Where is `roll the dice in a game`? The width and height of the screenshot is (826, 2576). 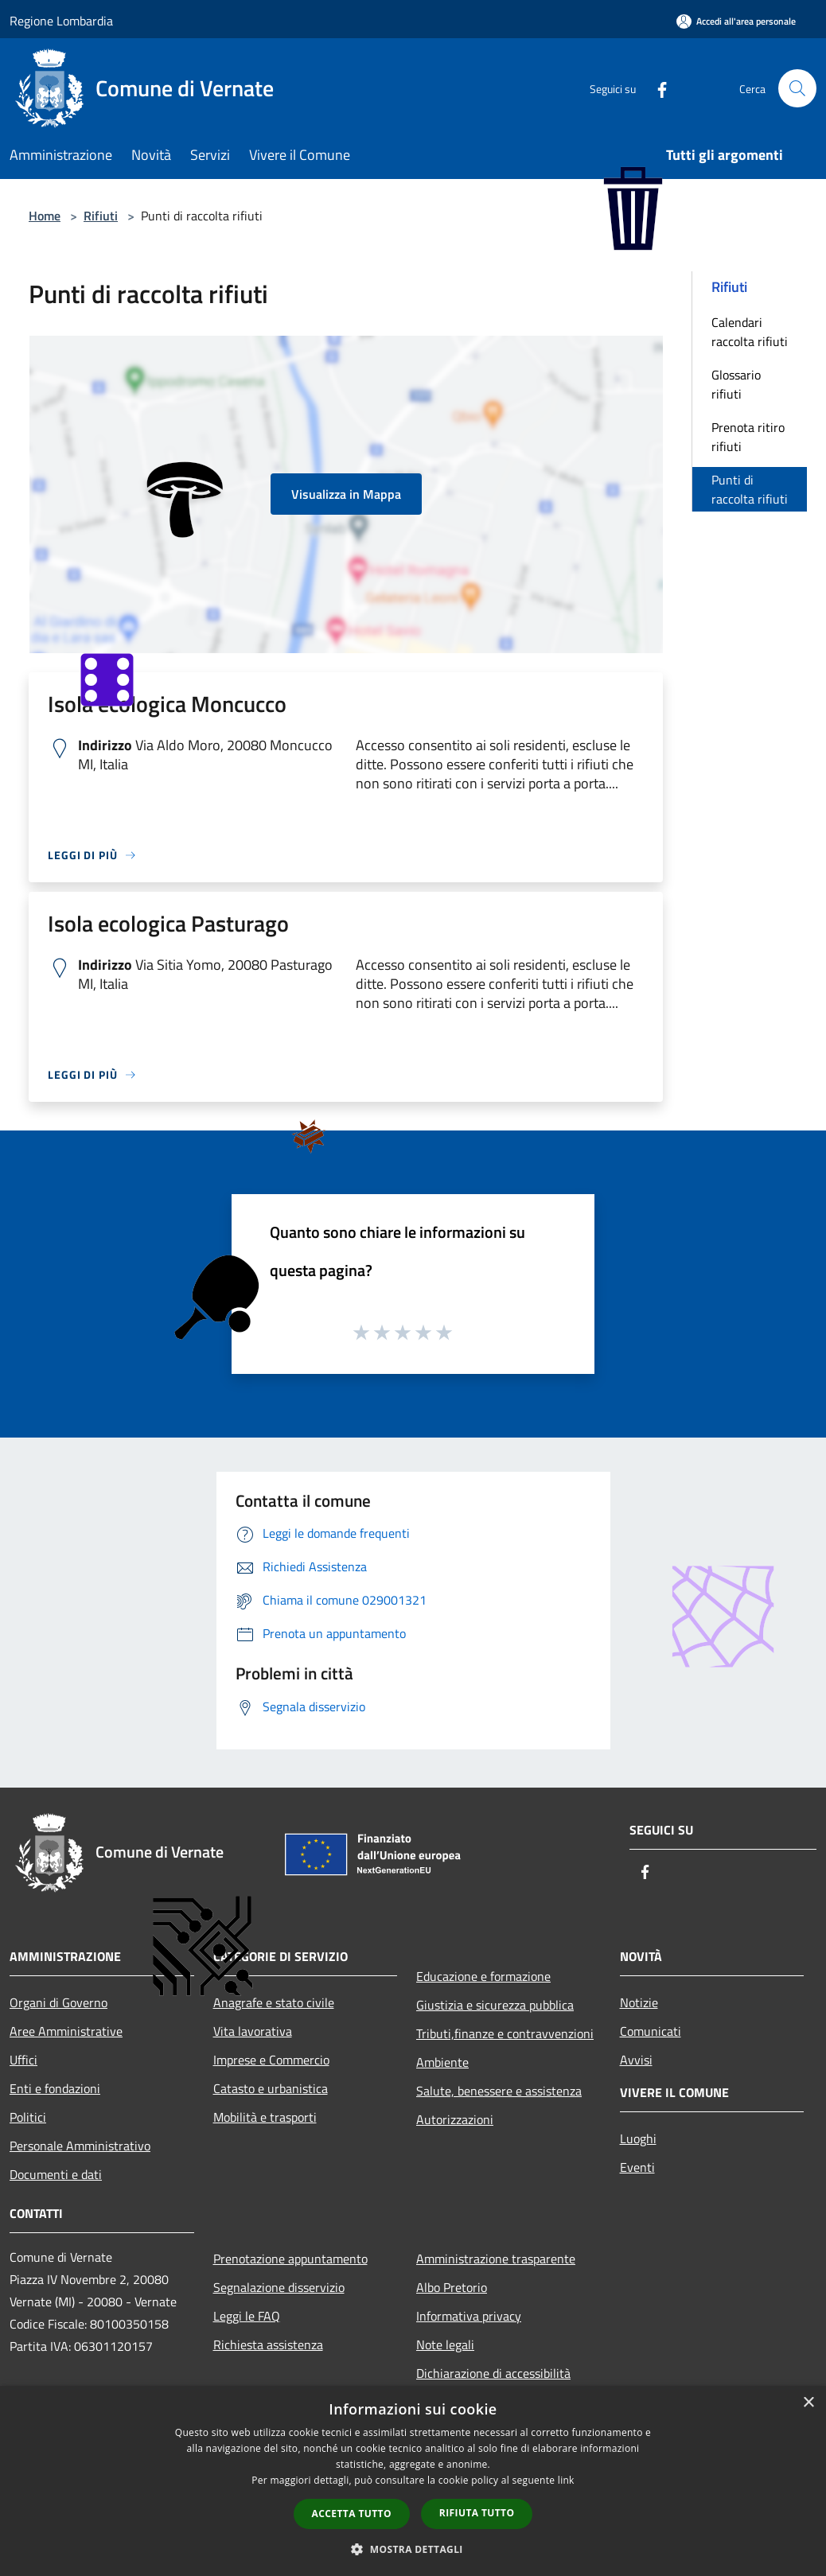
roll the dice in a game is located at coordinates (107, 679).